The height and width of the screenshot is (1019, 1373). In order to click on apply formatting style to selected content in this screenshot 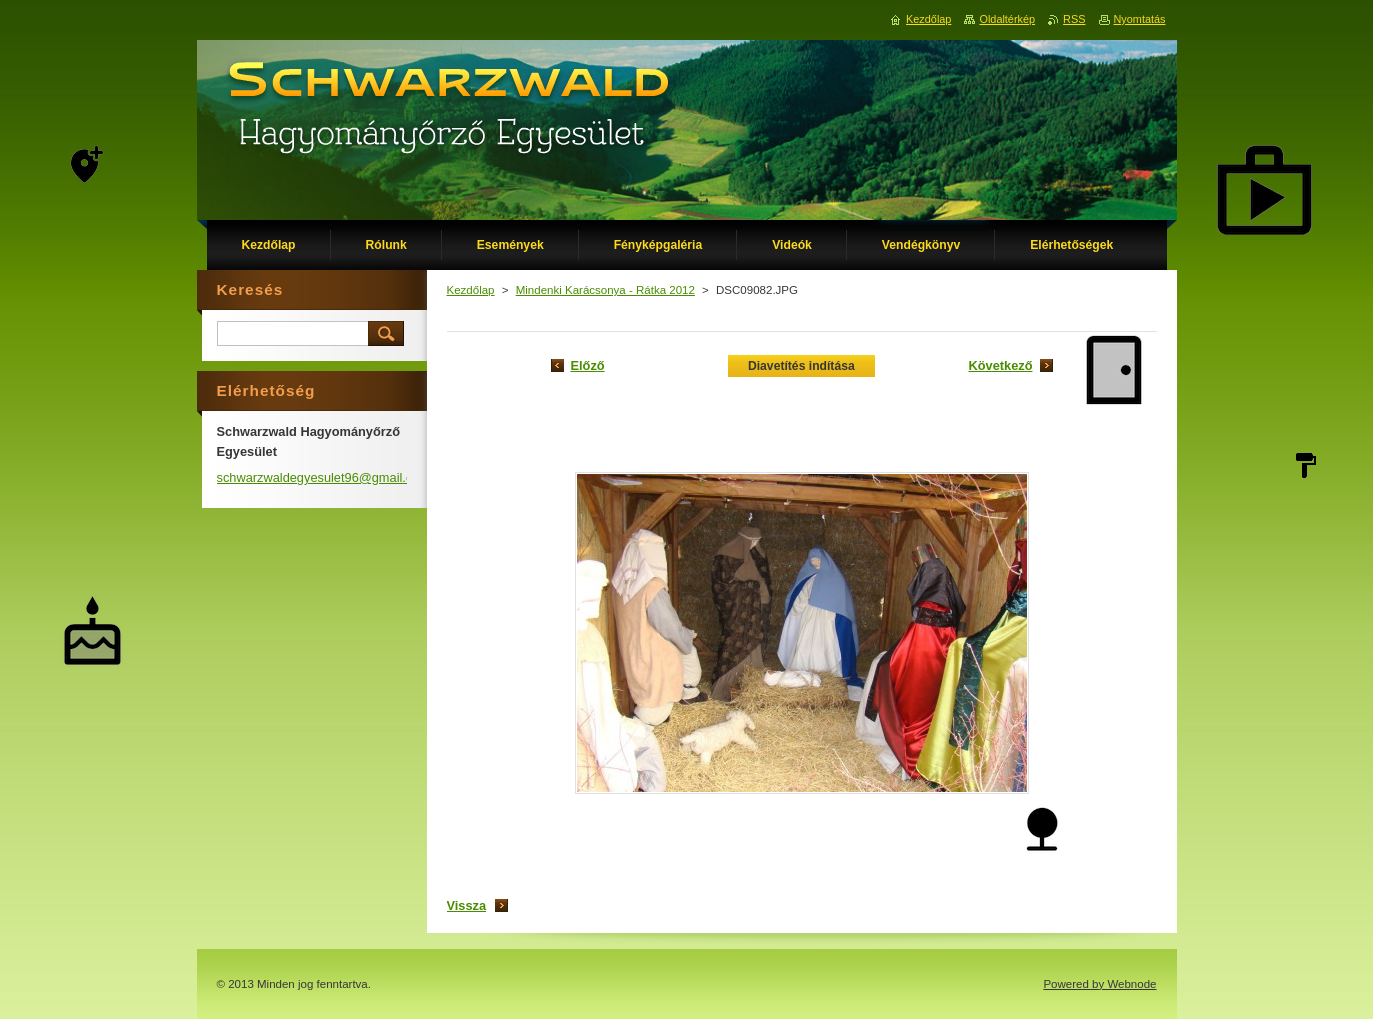, I will do `click(1305, 465)`.